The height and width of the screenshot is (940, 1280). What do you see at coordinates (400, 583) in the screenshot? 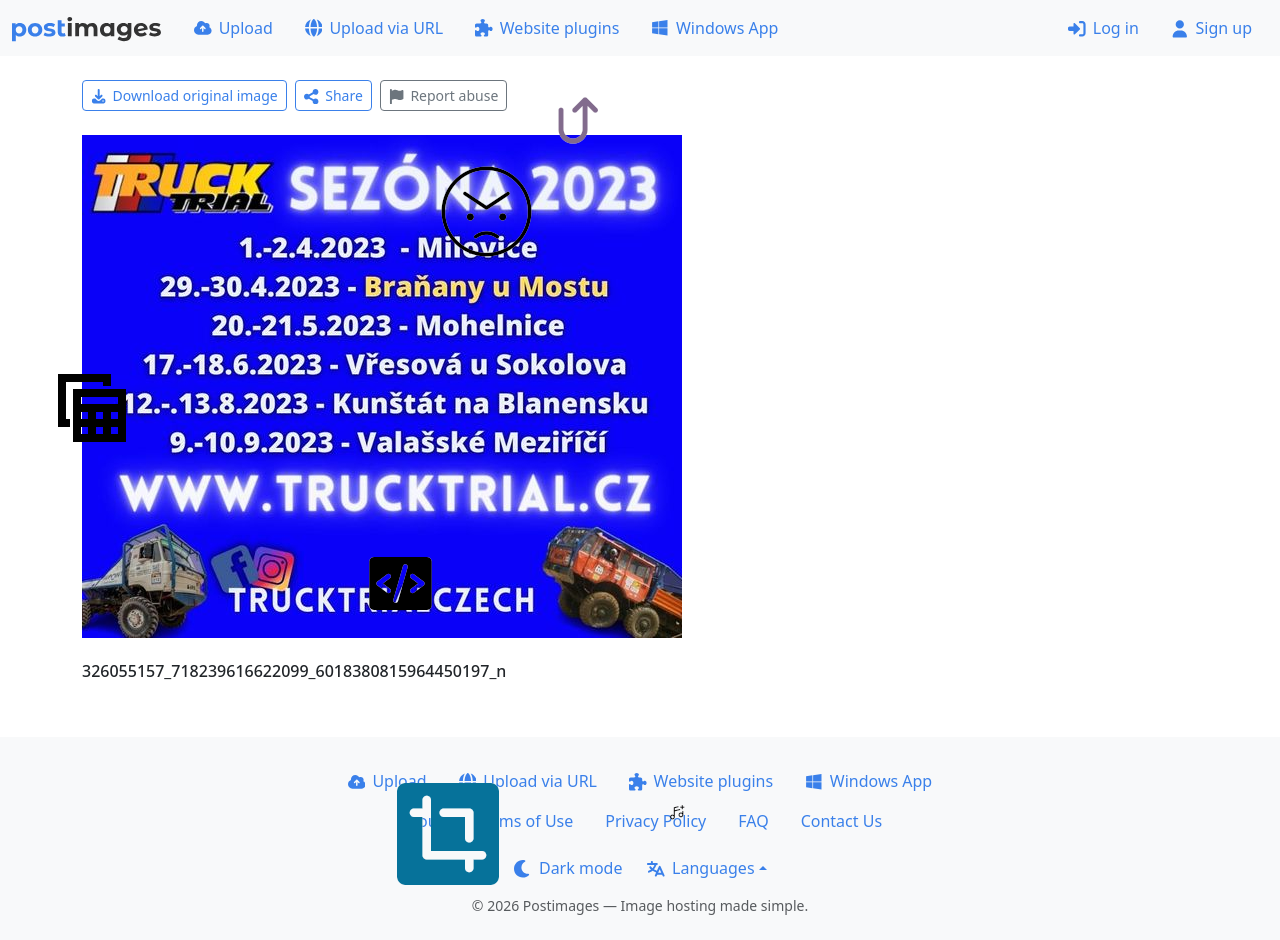
I see `view or edit source code` at bounding box center [400, 583].